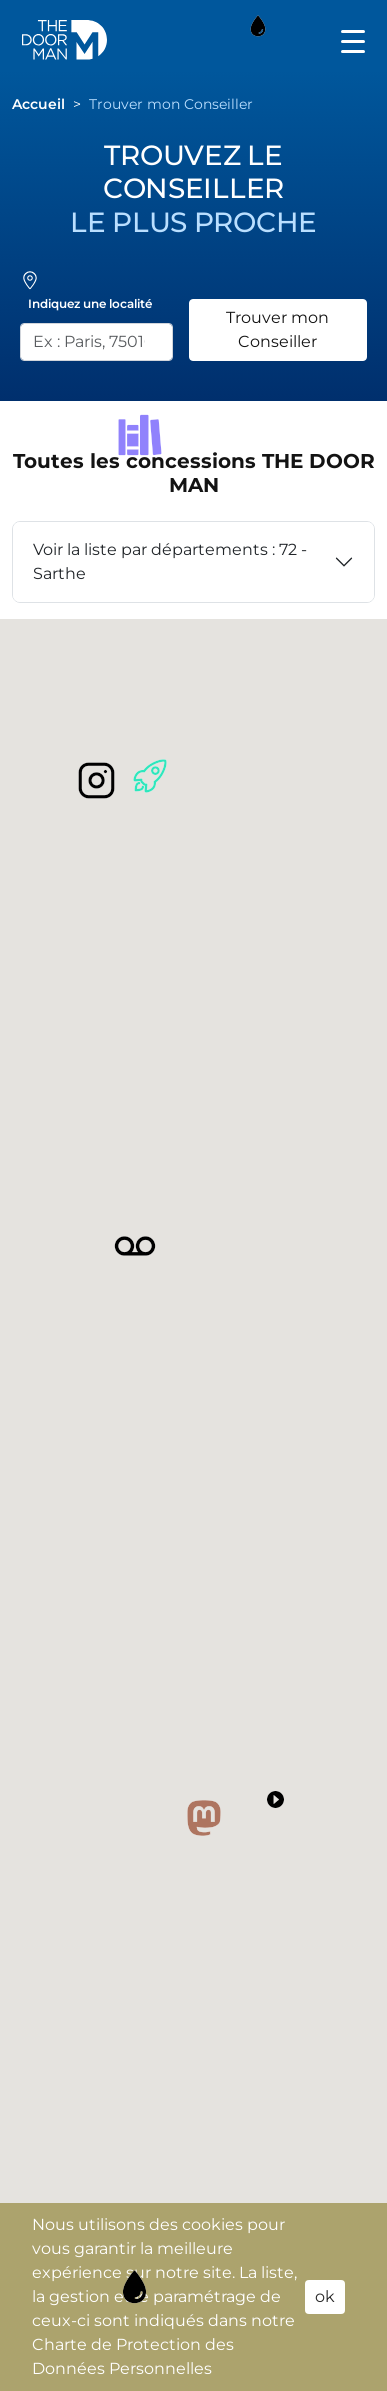 This screenshot has width=387, height=2391. What do you see at coordinates (96, 780) in the screenshot?
I see `open instagram app` at bounding box center [96, 780].